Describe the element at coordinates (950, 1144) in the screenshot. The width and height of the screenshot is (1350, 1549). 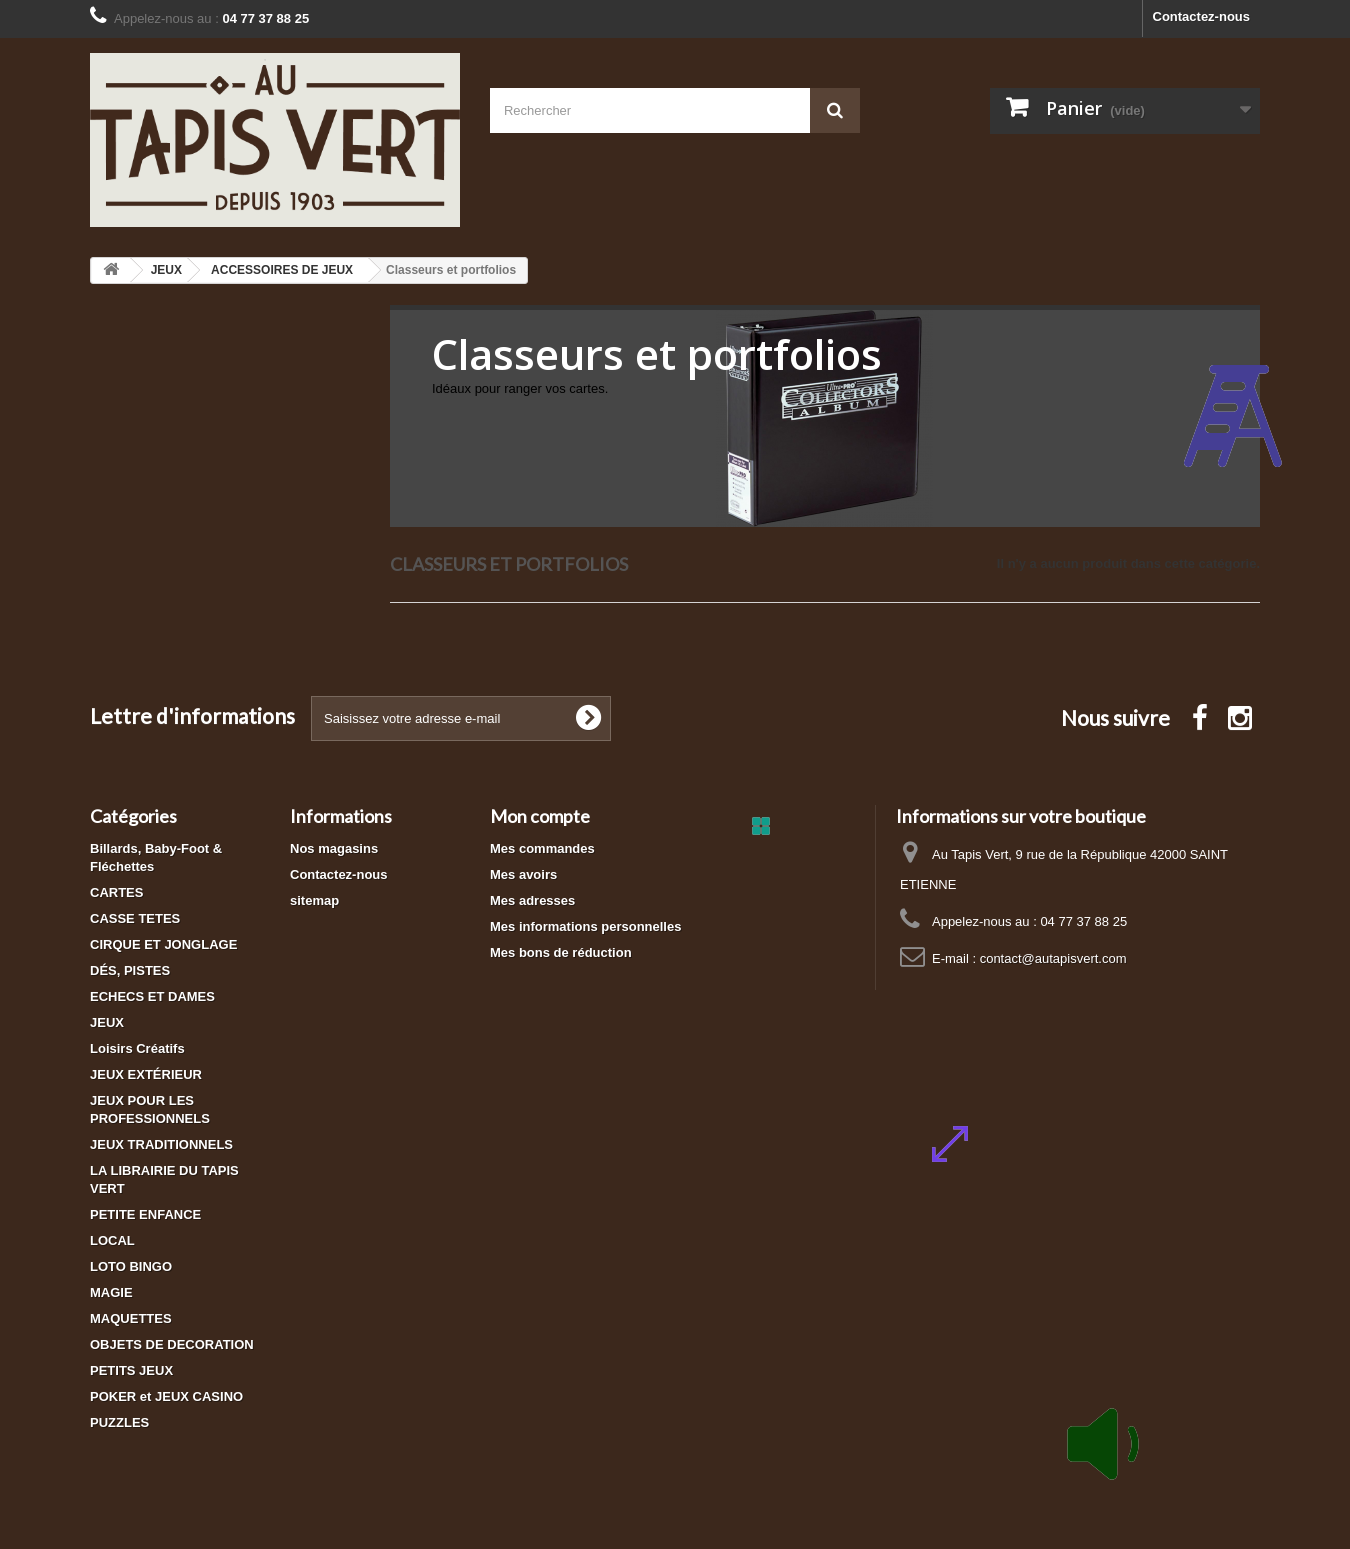
I see `resize a window or element` at that location.